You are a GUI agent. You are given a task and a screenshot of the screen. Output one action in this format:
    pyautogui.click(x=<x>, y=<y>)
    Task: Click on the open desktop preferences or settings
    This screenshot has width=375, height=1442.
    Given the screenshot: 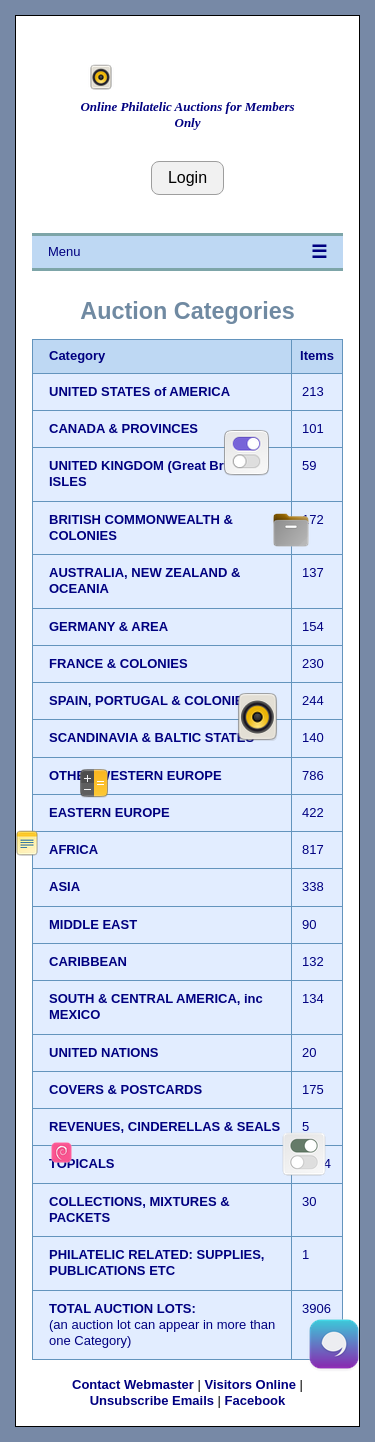 What is the action you would take?
    pyautogui.click(x=304, y=1154)
    